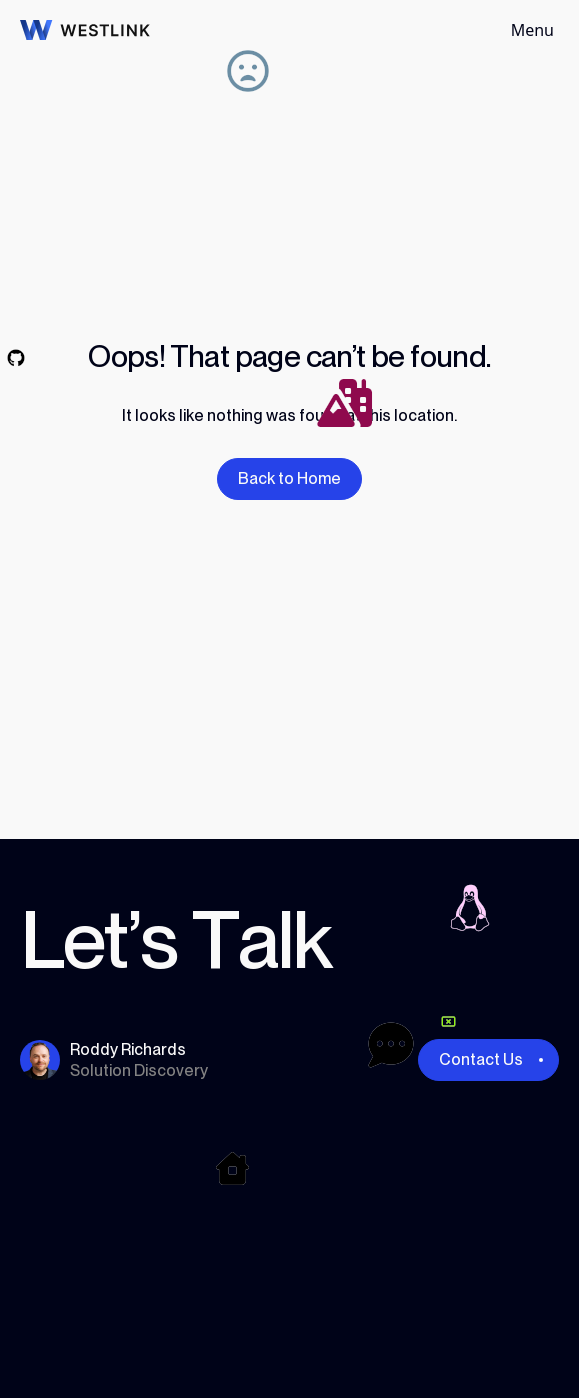 This screenshot has width=579, height=1398. Describe the element at coordinates (345, 403) in the screenshot. I see `explore outdoor and urban destinations` at that location.